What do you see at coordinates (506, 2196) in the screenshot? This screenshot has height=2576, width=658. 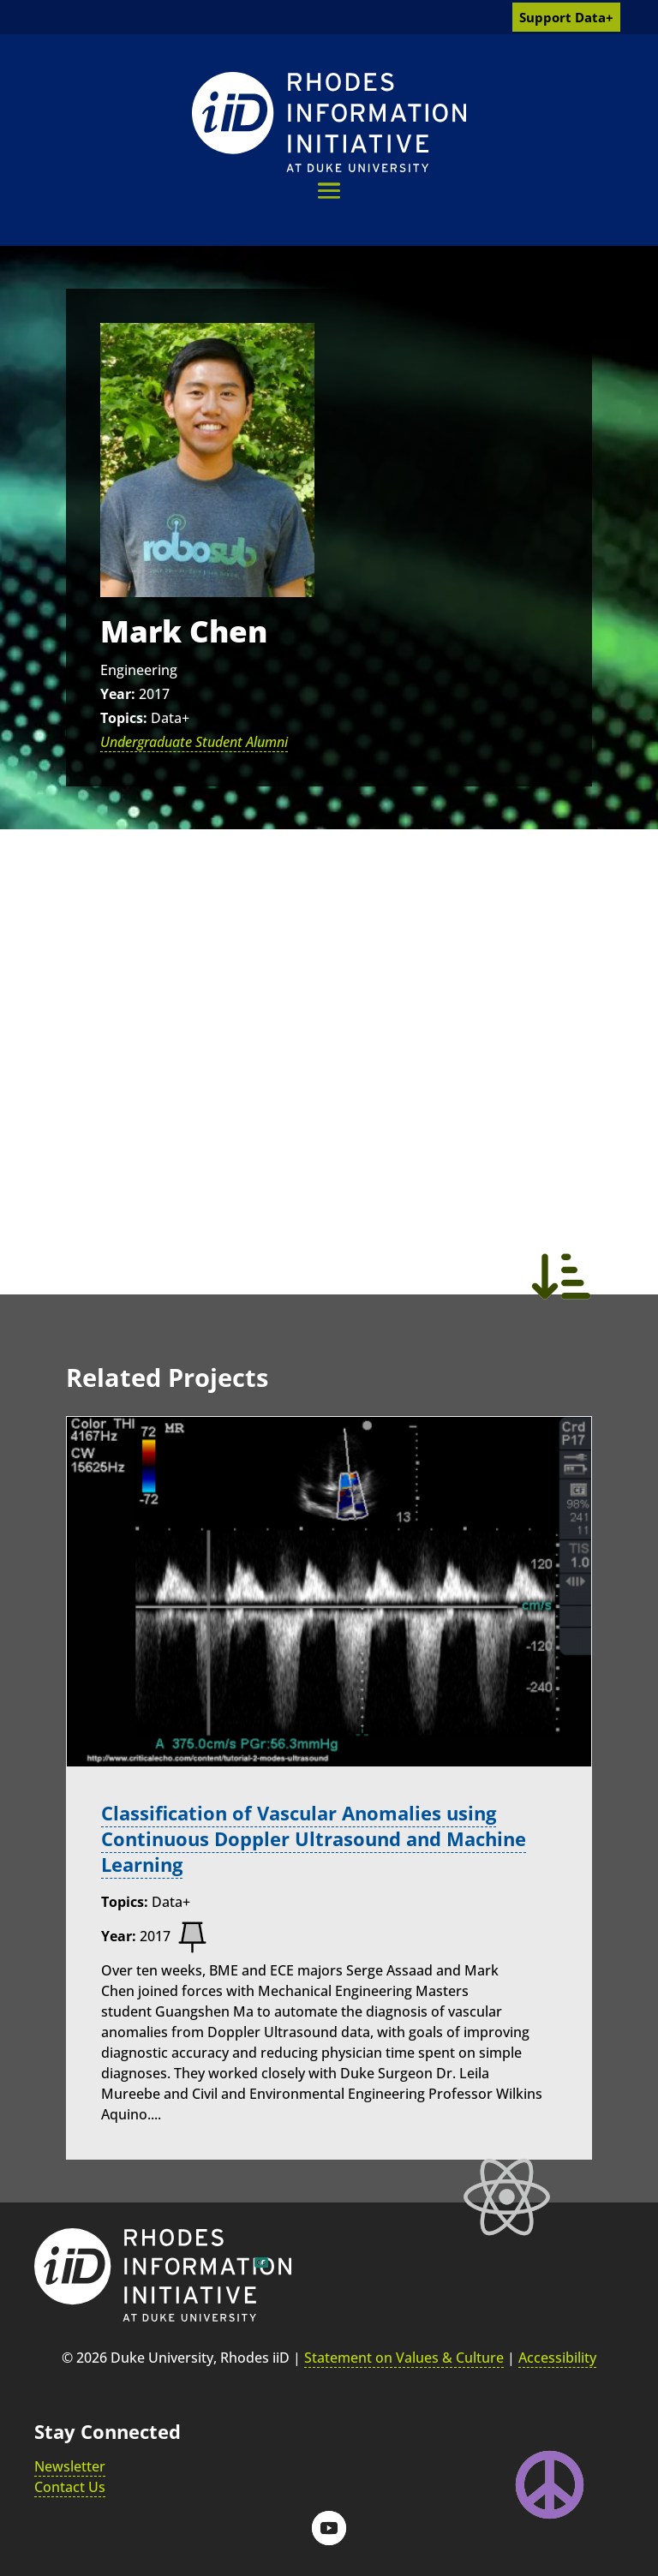 I see `React framework or library logo` at bounding box center [506, 2196].